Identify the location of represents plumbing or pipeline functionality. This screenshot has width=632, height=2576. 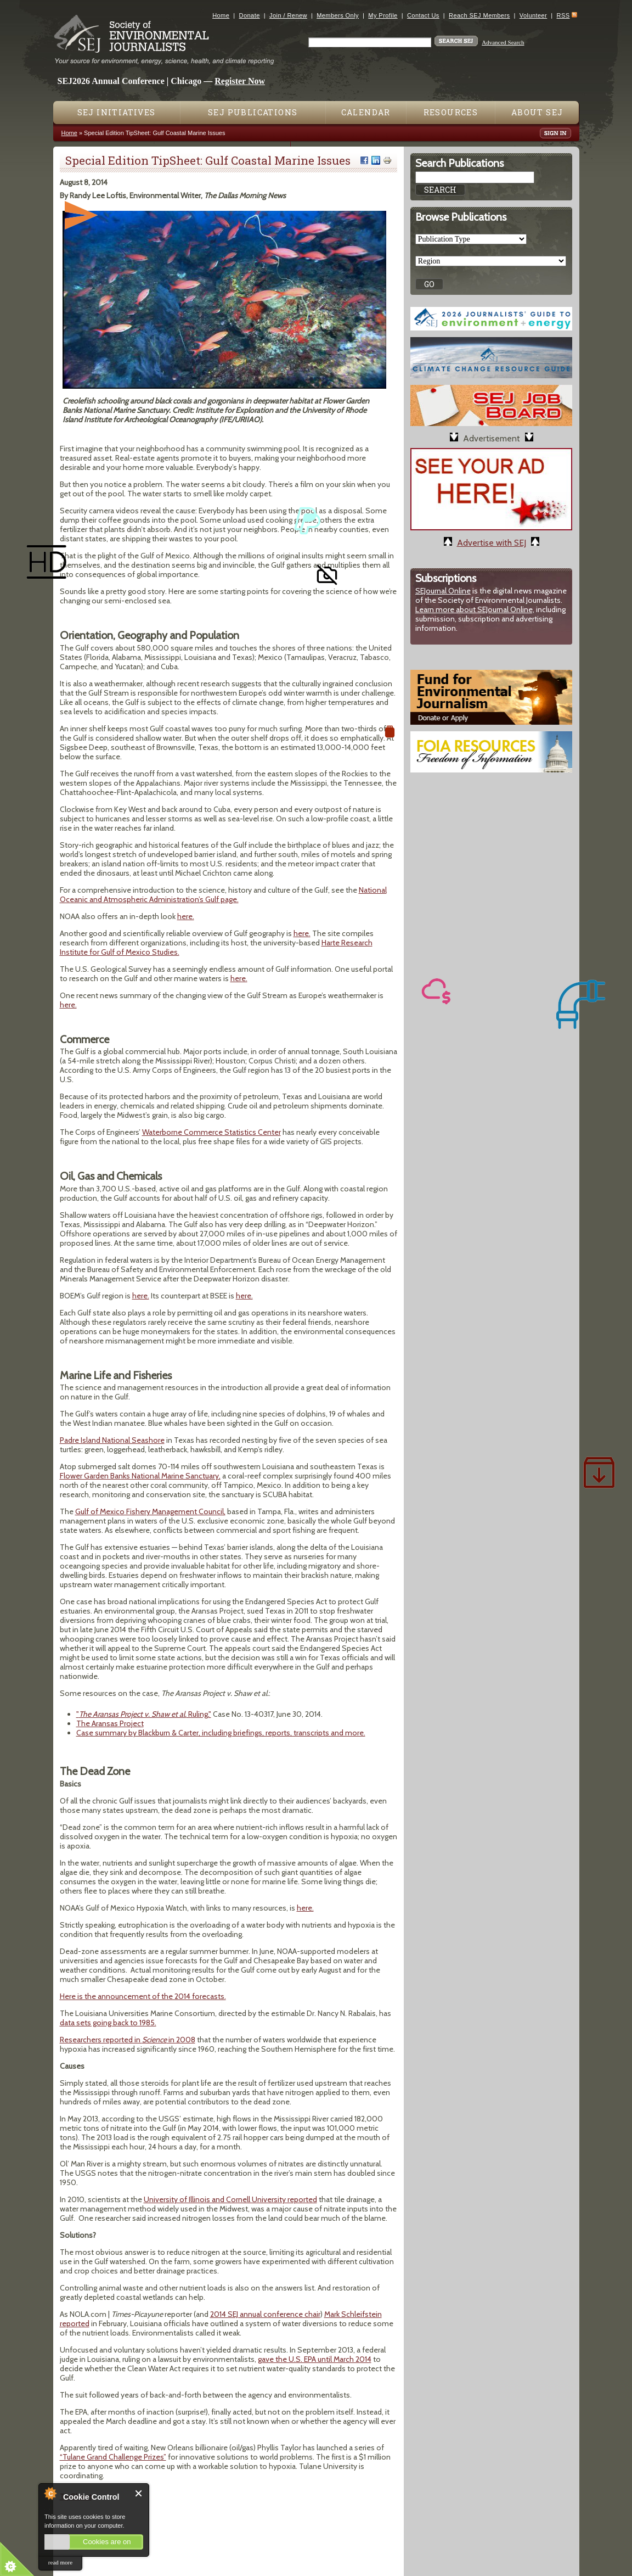
(579, 1003).